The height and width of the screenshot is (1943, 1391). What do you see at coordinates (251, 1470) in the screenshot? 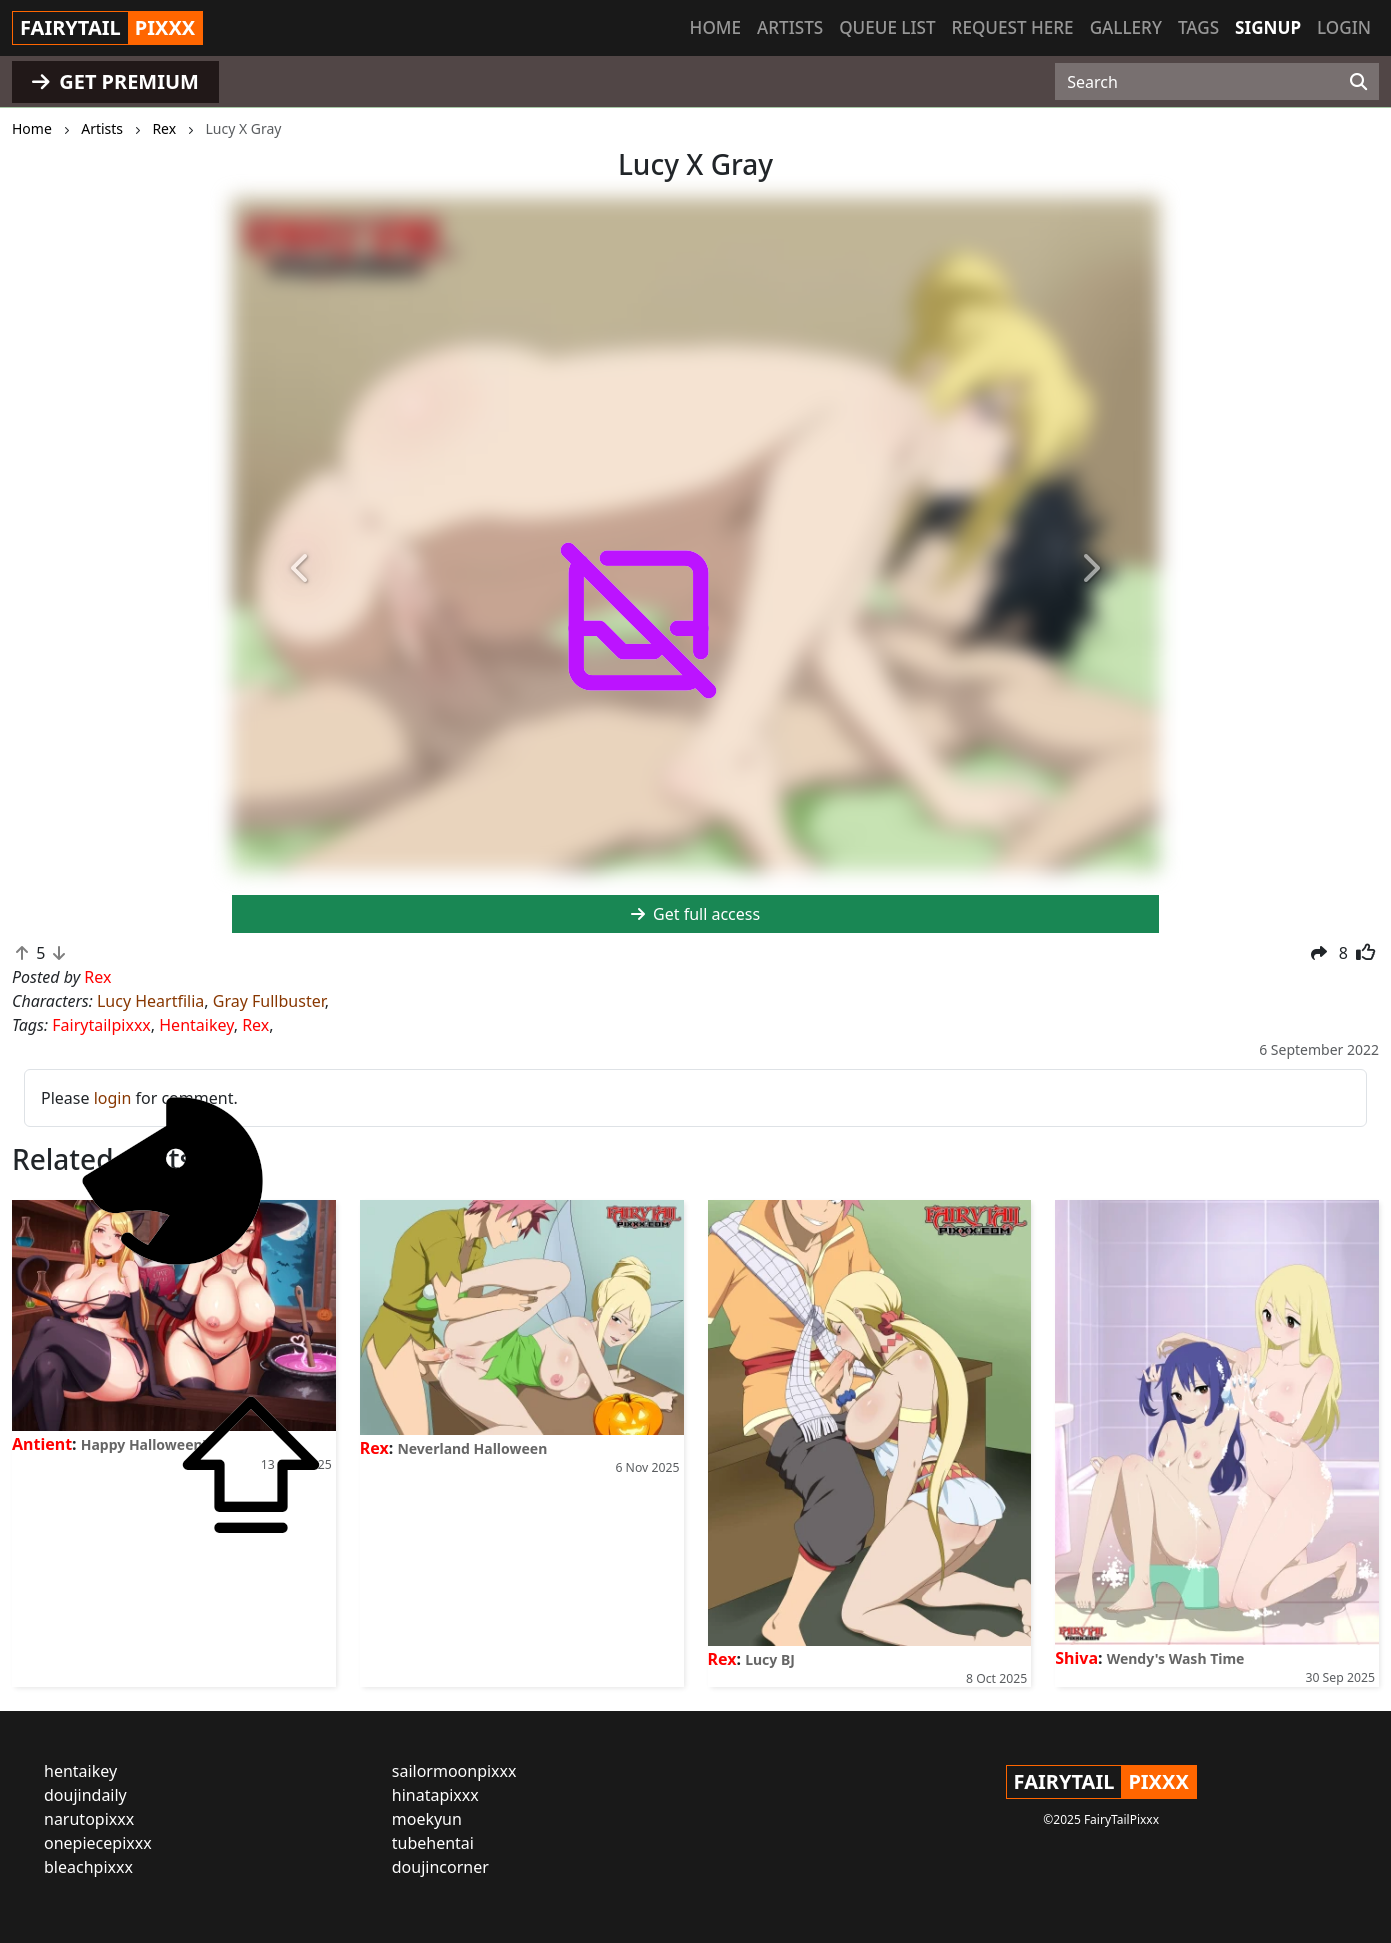
I see `upload a file or document` at bounding box center [251, 1470].